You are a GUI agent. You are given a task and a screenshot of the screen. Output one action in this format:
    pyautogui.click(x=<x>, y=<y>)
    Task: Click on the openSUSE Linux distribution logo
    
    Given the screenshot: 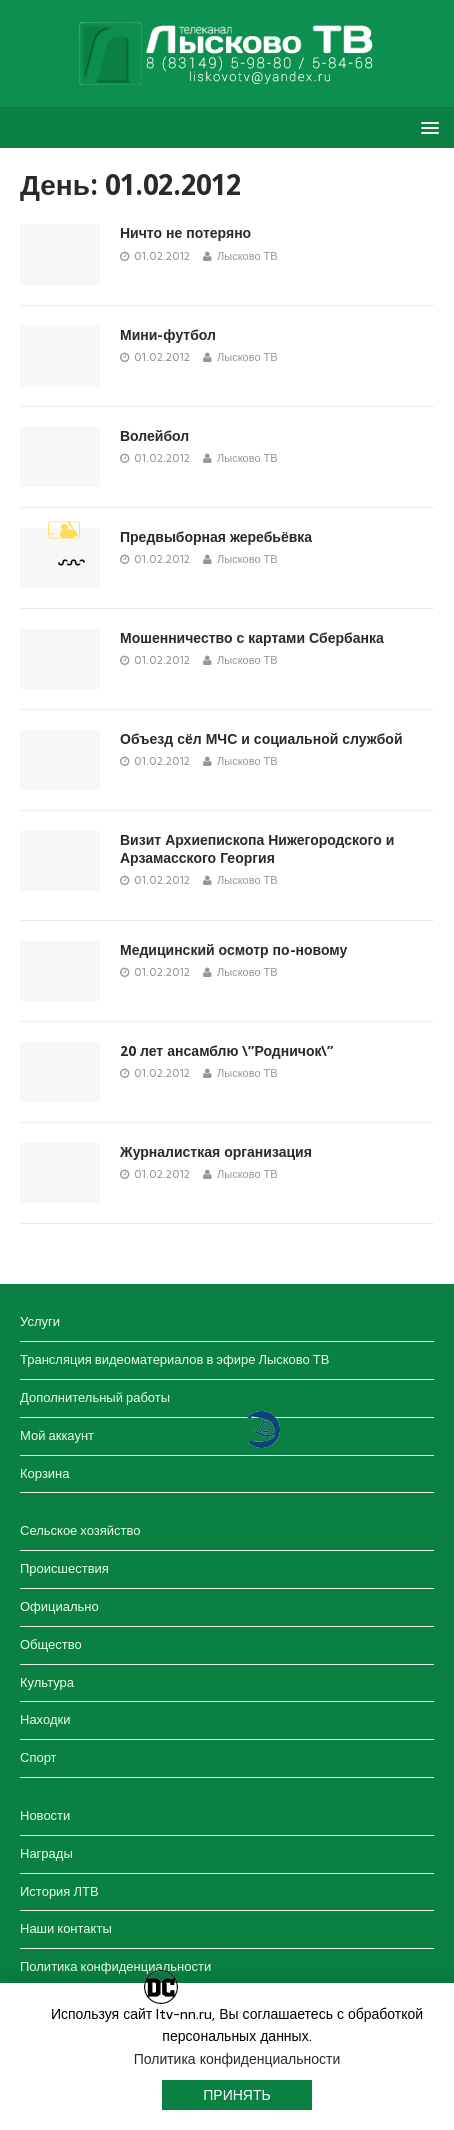 What is the action you would take?
    pyautogui.click(x=263, y=1429)
    